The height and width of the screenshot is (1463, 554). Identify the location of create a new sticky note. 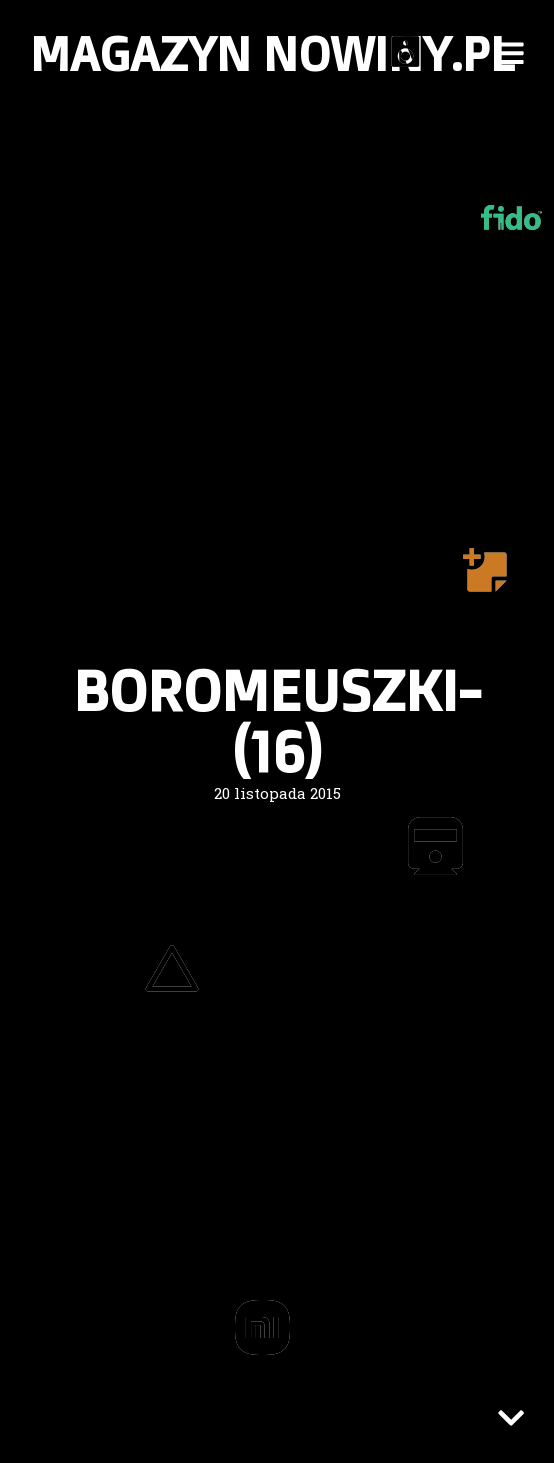
(487, 572).